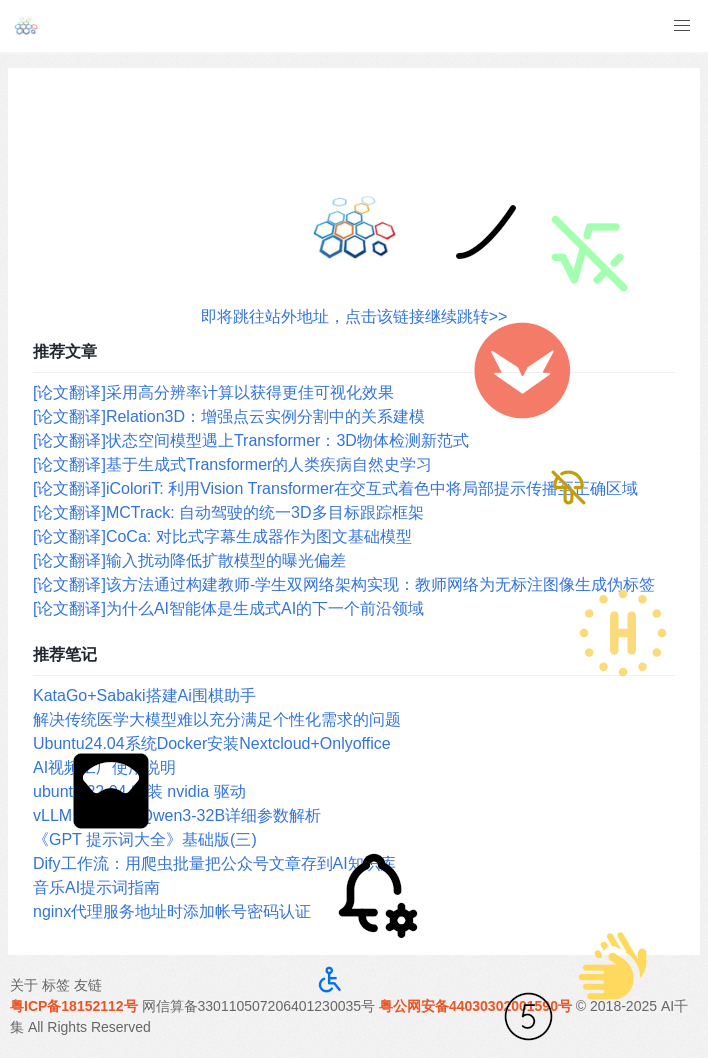 This screenshot has height=1058, width=708. What do you see at coordinates (330, 979) in the screenshot?
I see `accessibility options or settings` at bounding box center [330, 979].